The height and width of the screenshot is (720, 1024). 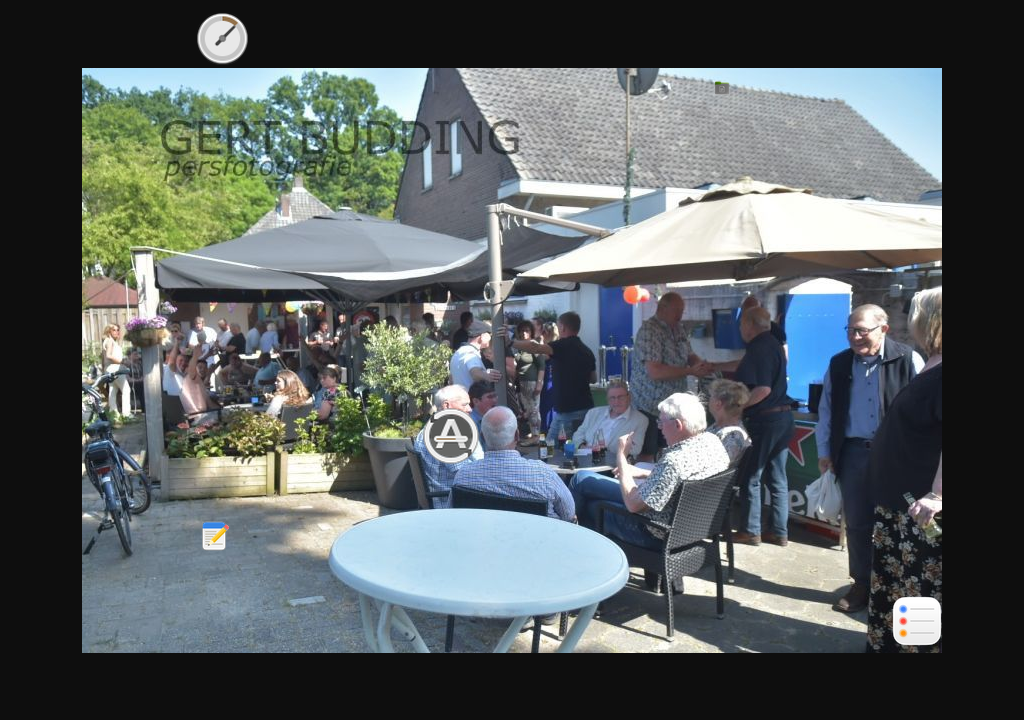 What do you see at coordinates (451, 436) in the screenshot?
I see `open the software updater application` at bounding box center [451, 436].